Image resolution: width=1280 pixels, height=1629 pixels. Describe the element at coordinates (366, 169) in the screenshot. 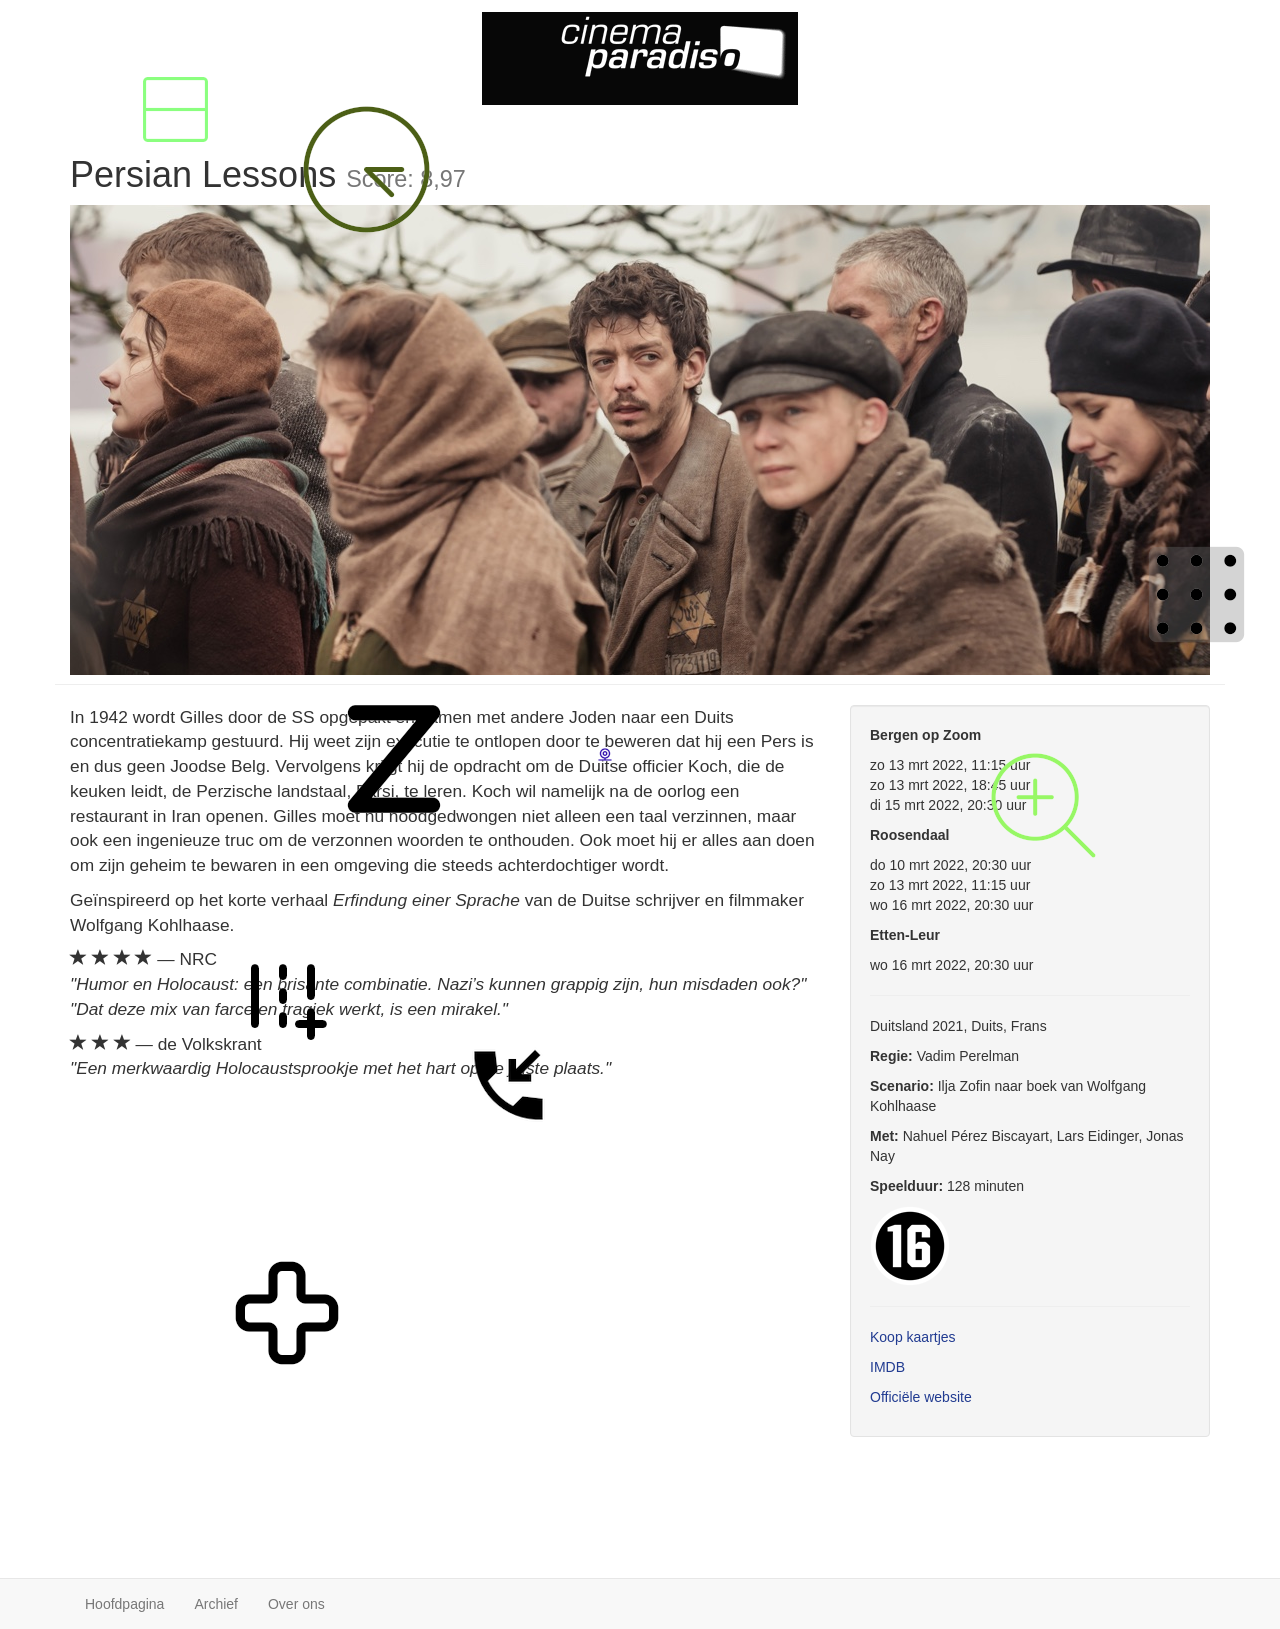

I see `view afternoon schedule or events` at that location.